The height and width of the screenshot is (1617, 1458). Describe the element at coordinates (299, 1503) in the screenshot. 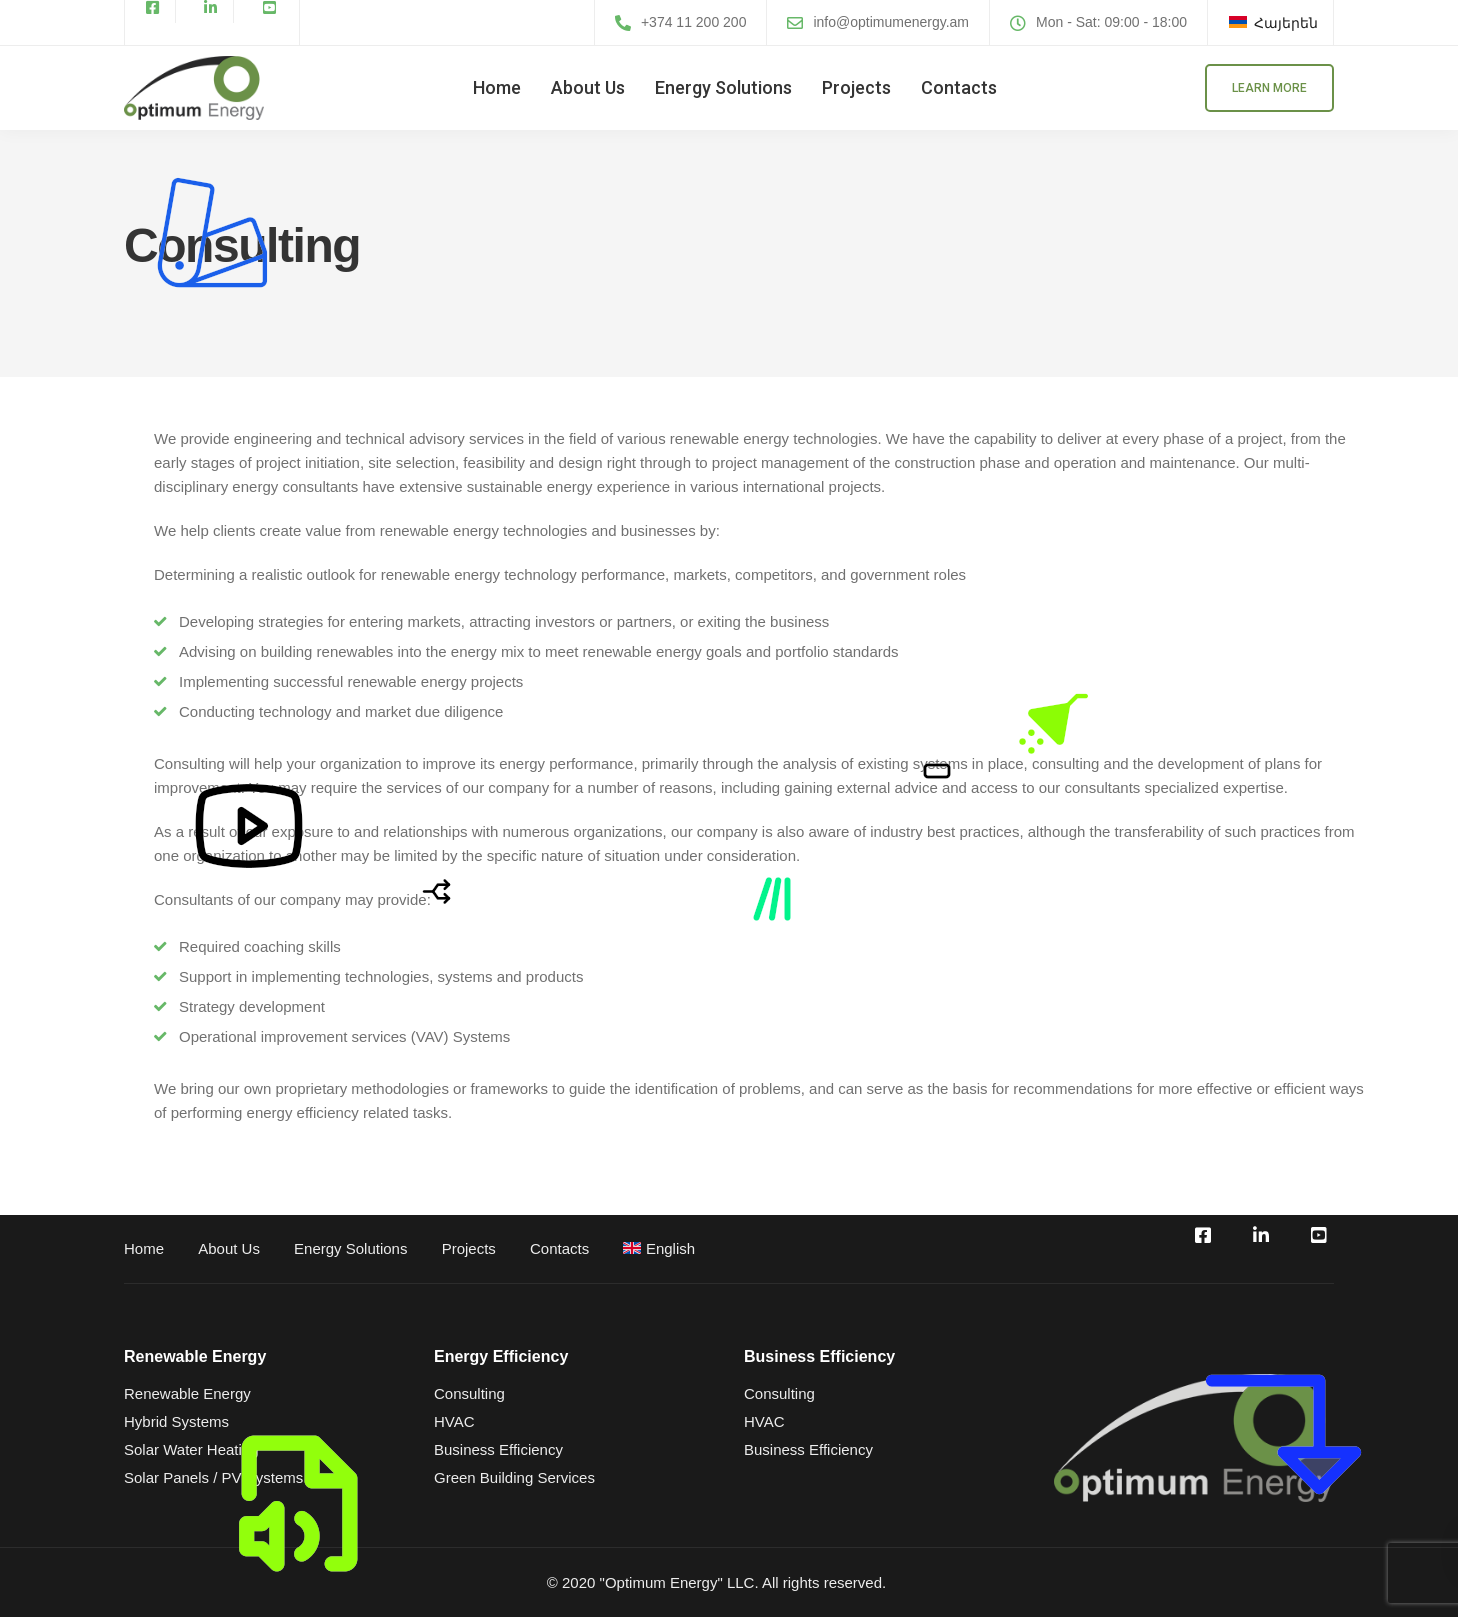

I see `open an audio file` at that location.